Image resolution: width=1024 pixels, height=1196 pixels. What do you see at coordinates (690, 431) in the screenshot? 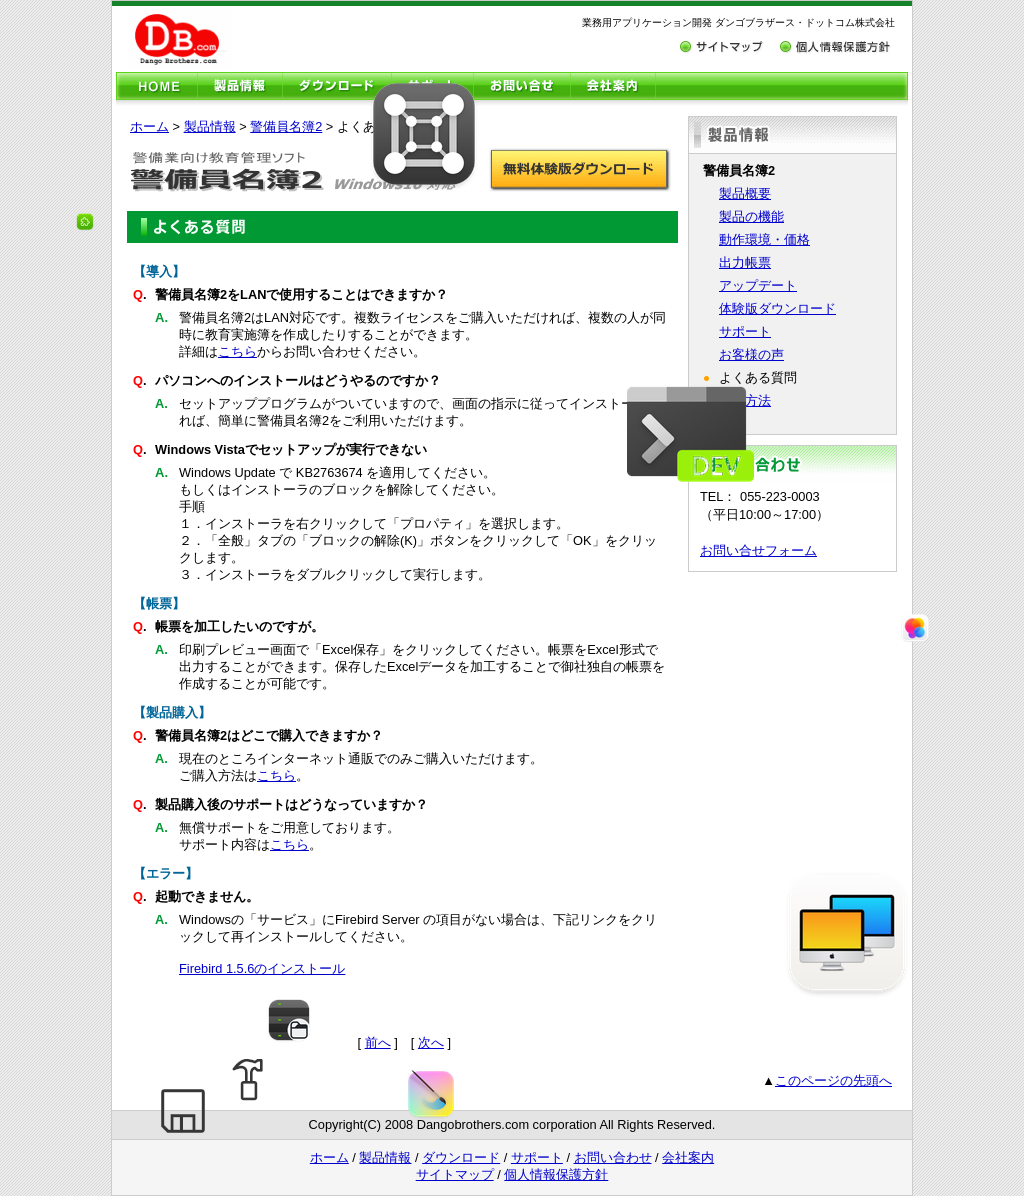
I see `open the developer terminal application` at bounding box center [690, 431].